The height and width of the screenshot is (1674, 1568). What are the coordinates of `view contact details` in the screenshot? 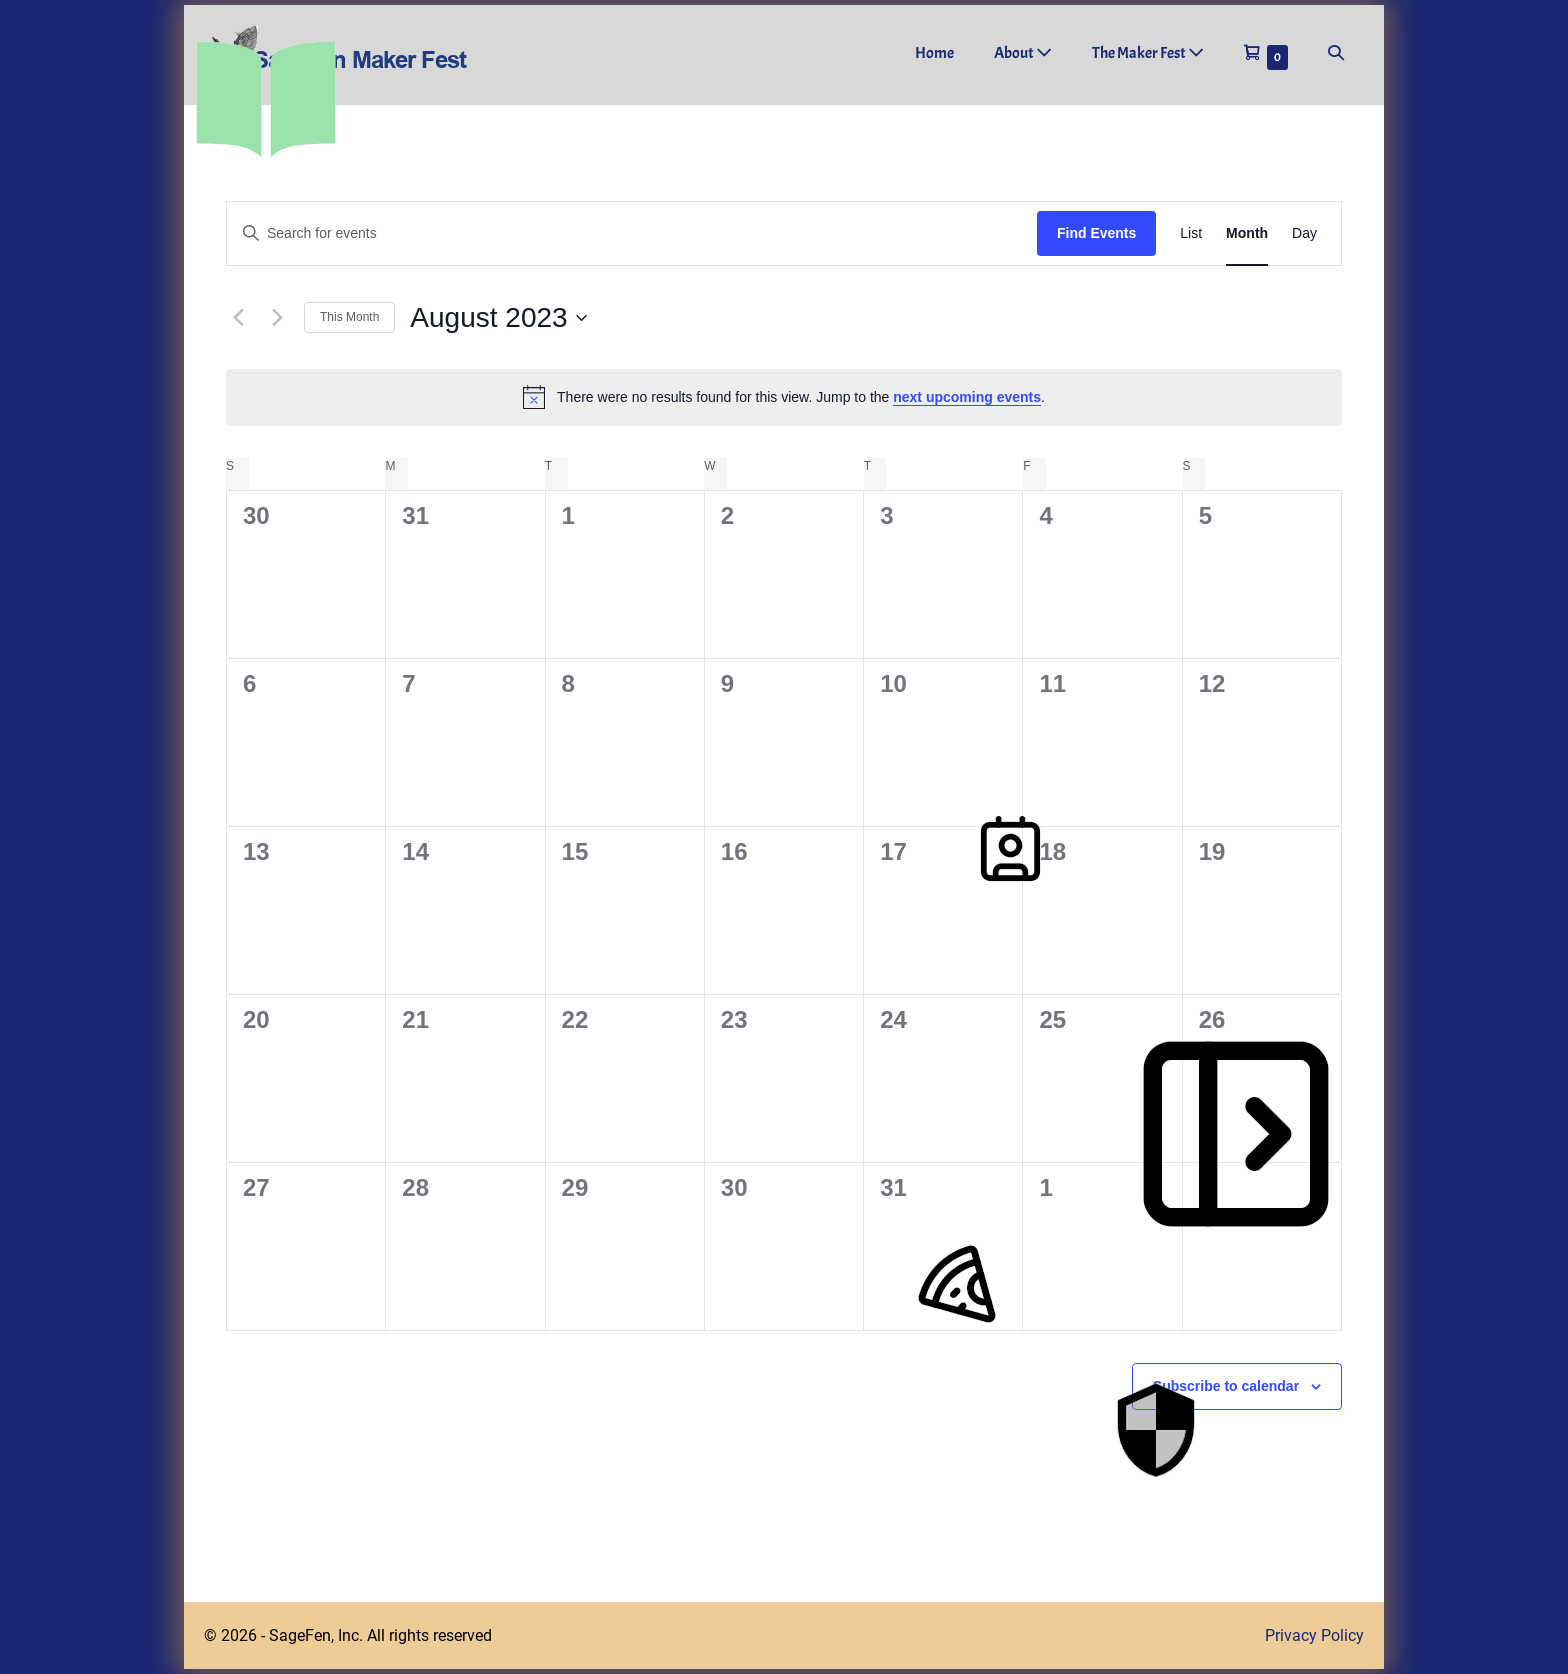 It's located at (1010, 848).